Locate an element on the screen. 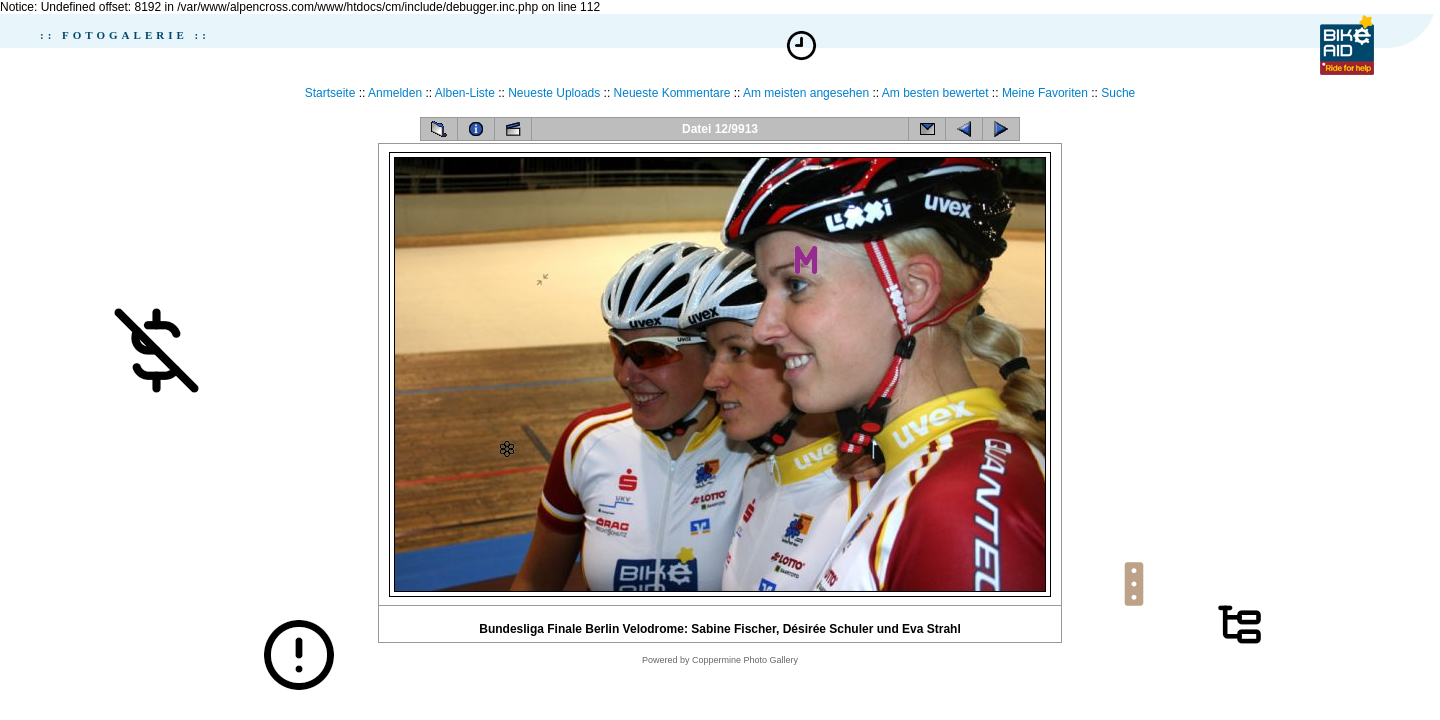 This screenshot has height=720, width=1440. indicates medium size option is located at coordinates (806, 260).